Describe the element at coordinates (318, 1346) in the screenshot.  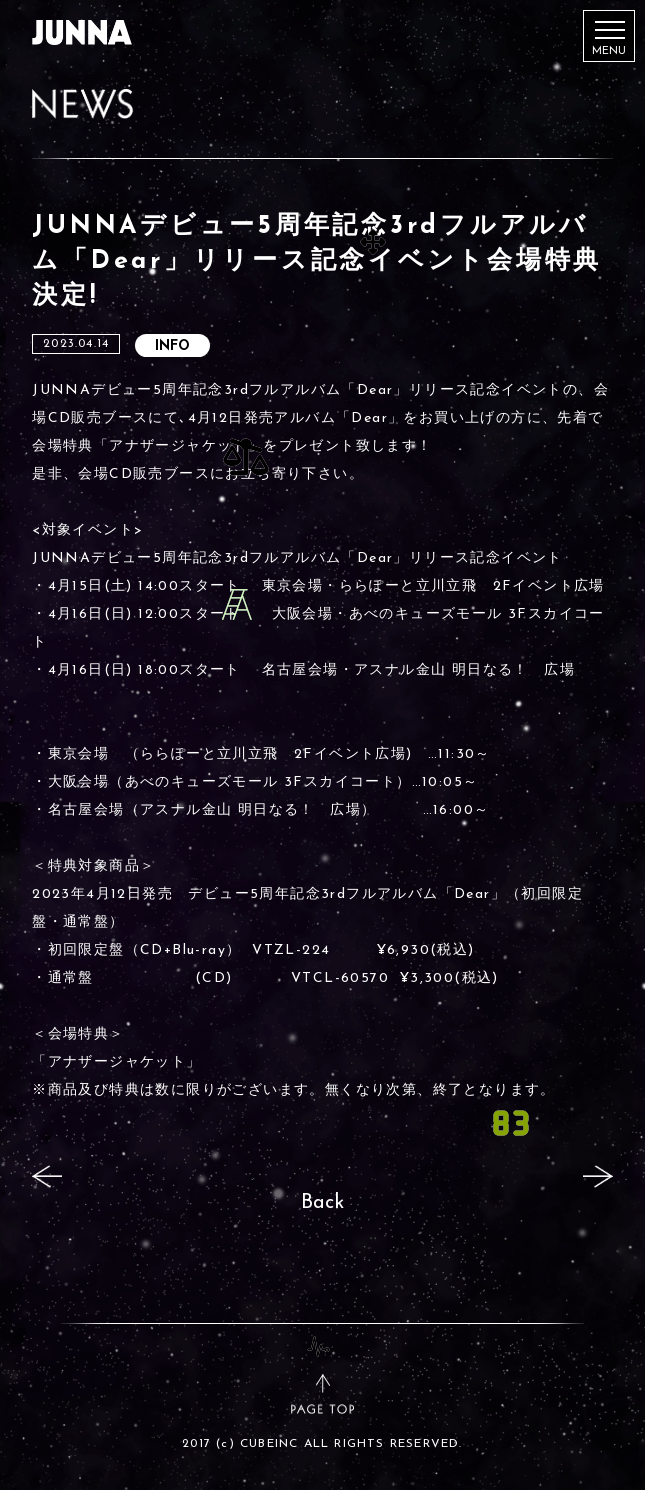
I see `view health or heart rate data` at that location.